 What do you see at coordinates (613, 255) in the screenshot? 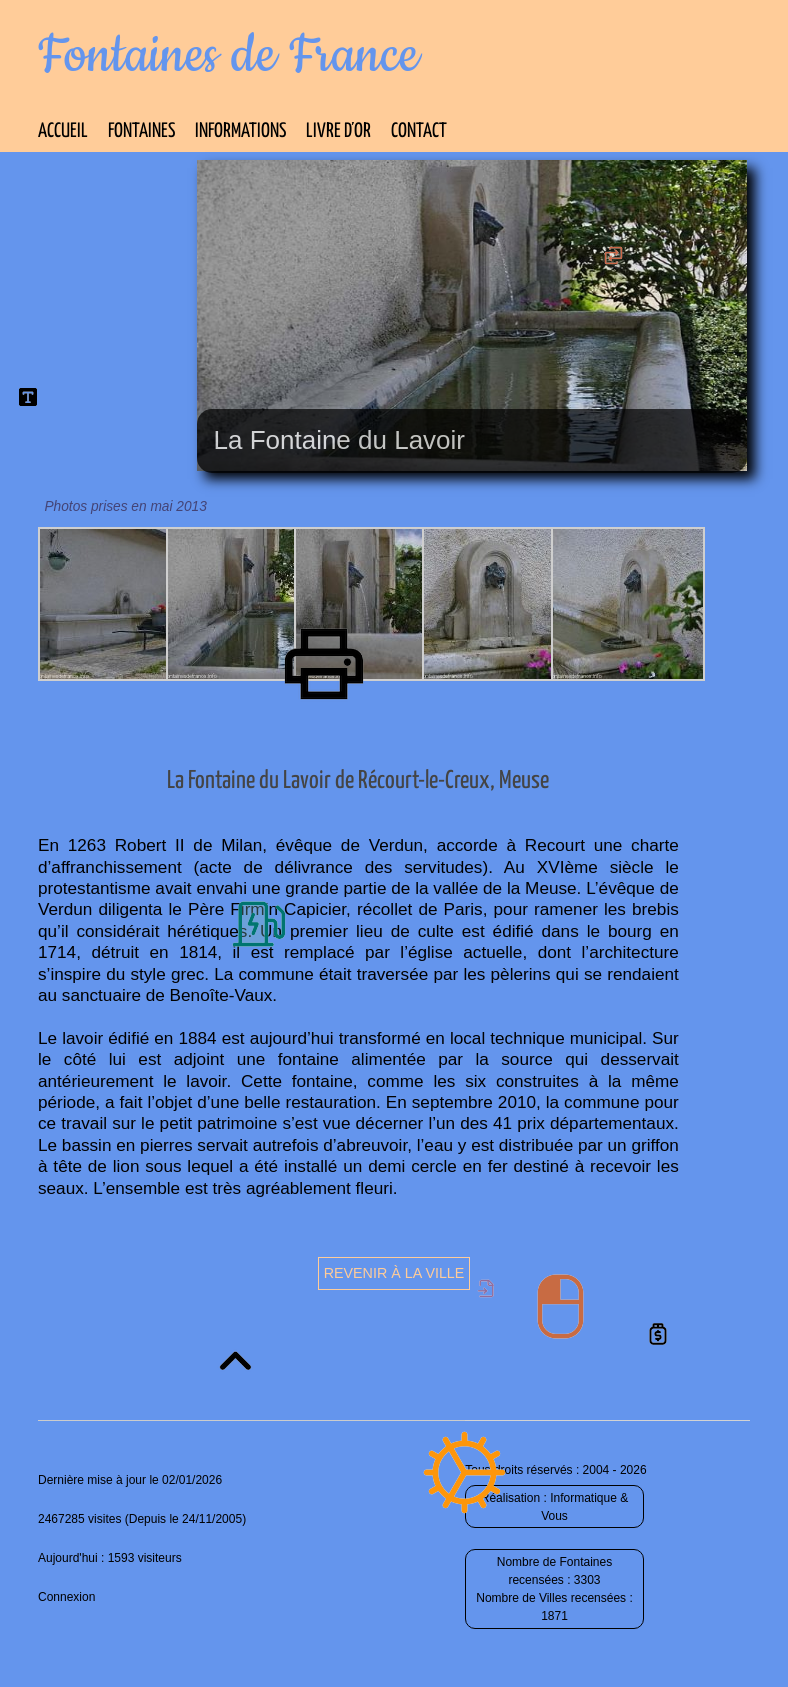
I see `swap or exchange items` at bounding box center [613, 255].